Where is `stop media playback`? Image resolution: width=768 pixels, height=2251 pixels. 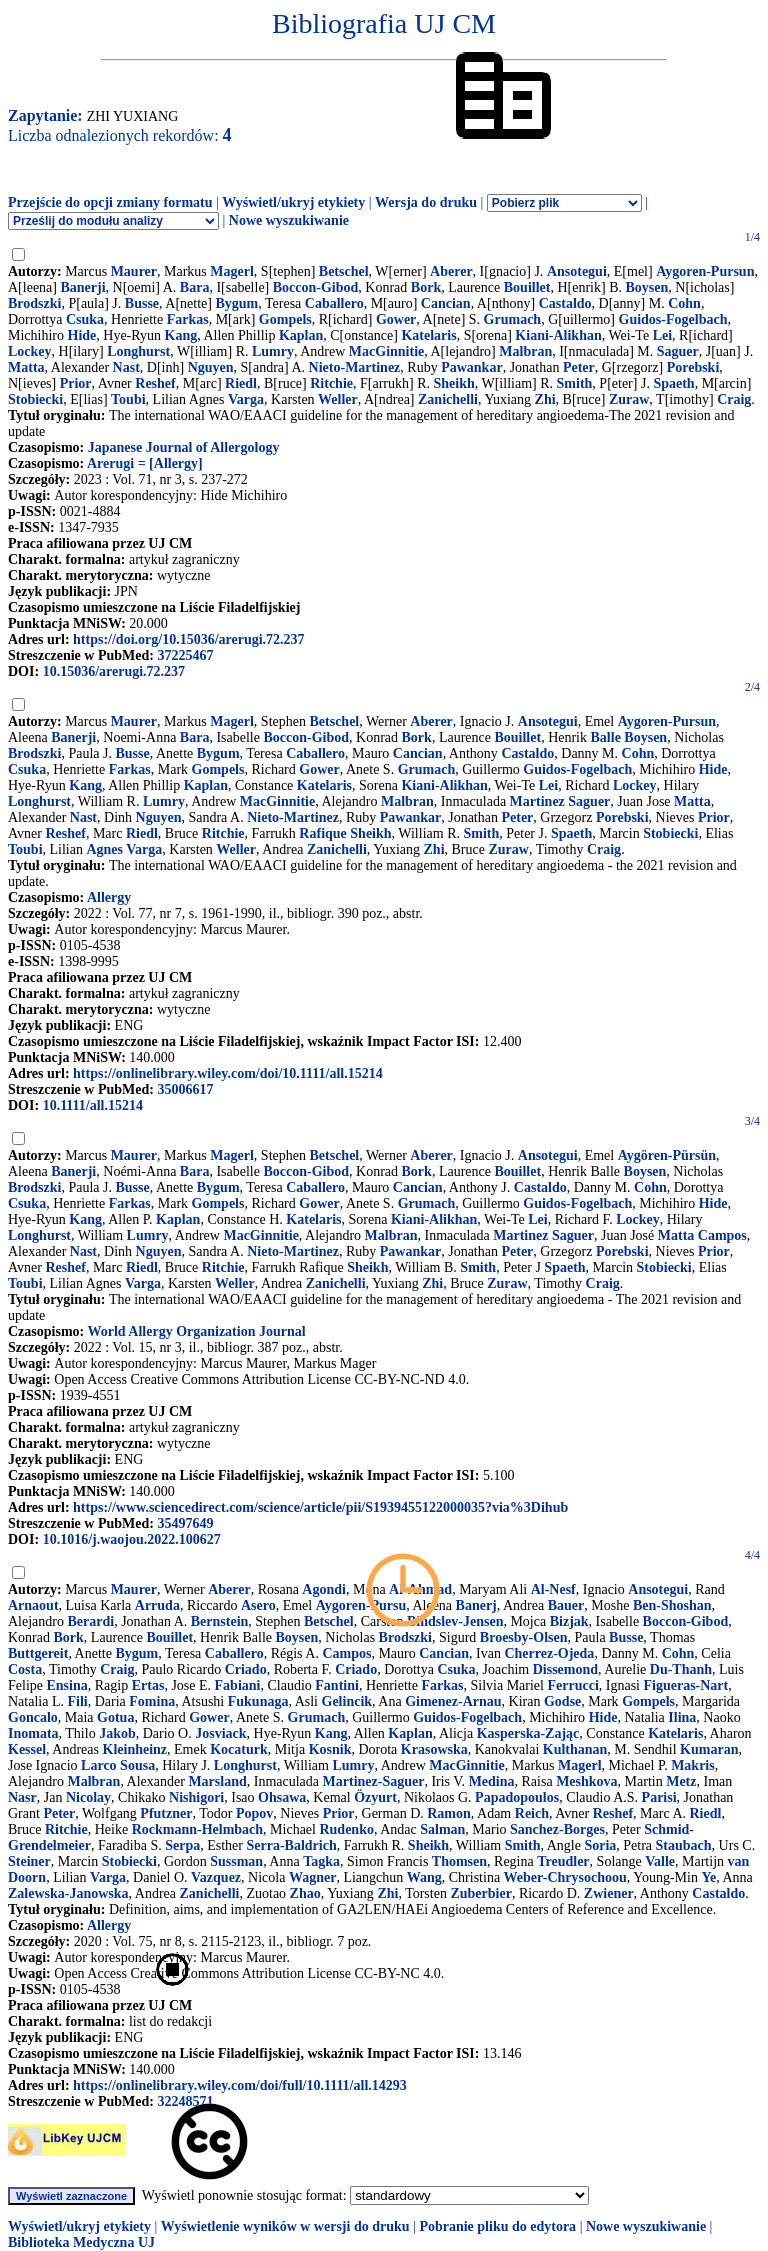 stop media playback is located at coordinates (172, 1969).